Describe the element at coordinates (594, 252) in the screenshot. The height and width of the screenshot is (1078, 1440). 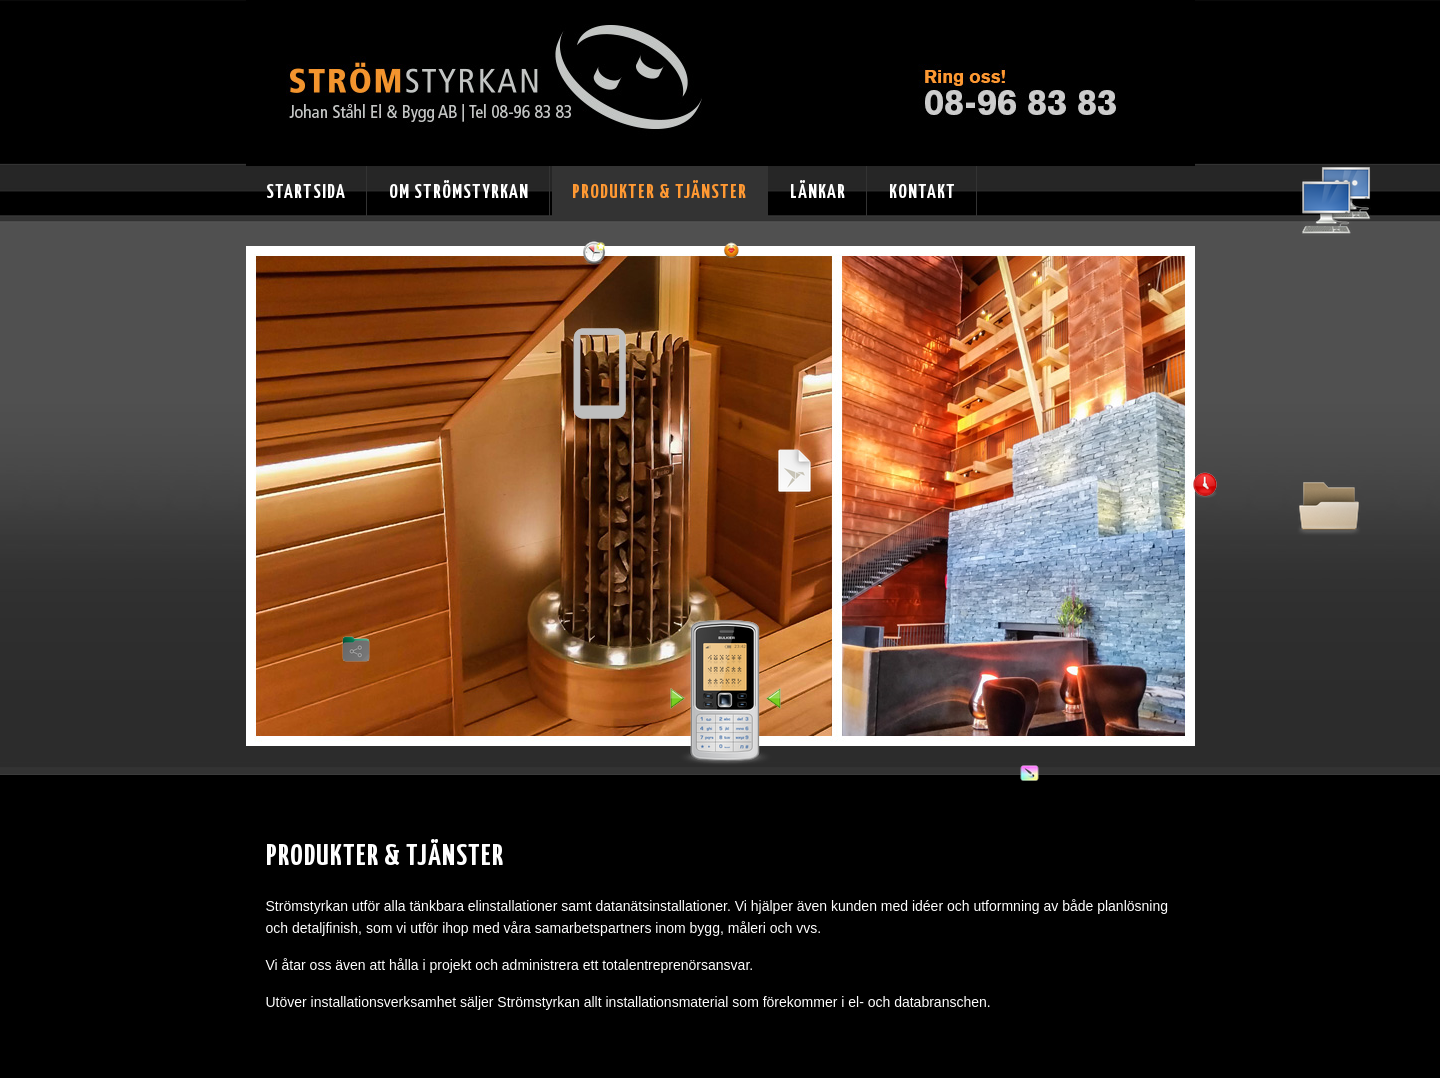
I see `create a new calendar appointment` at that location.